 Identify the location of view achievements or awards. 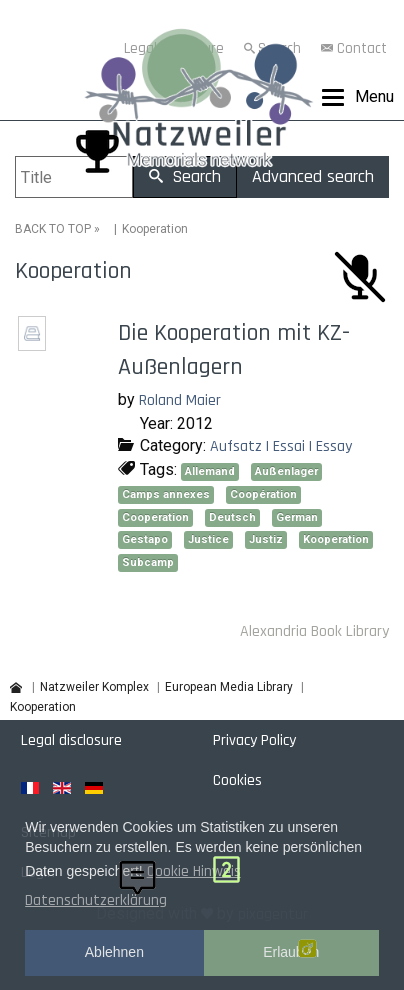
(97, 151).